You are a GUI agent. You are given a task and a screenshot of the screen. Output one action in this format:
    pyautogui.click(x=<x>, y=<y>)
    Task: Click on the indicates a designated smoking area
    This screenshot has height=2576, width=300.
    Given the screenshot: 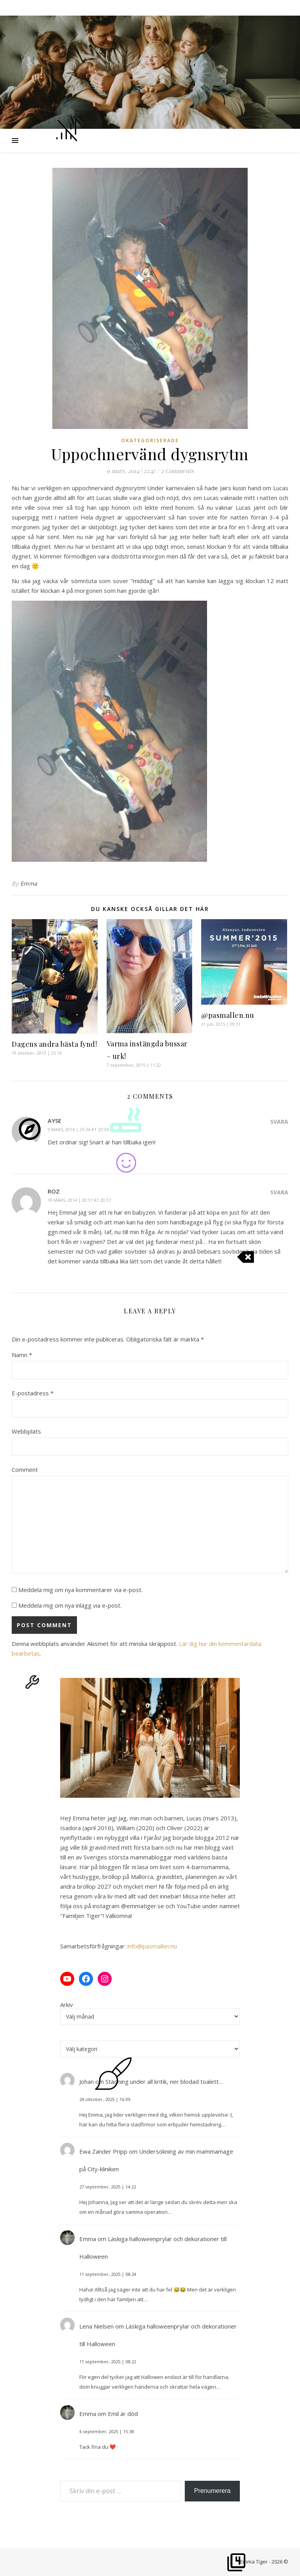 What is the action you would take?
    pyautogui.click(x=126, y=1123)
    